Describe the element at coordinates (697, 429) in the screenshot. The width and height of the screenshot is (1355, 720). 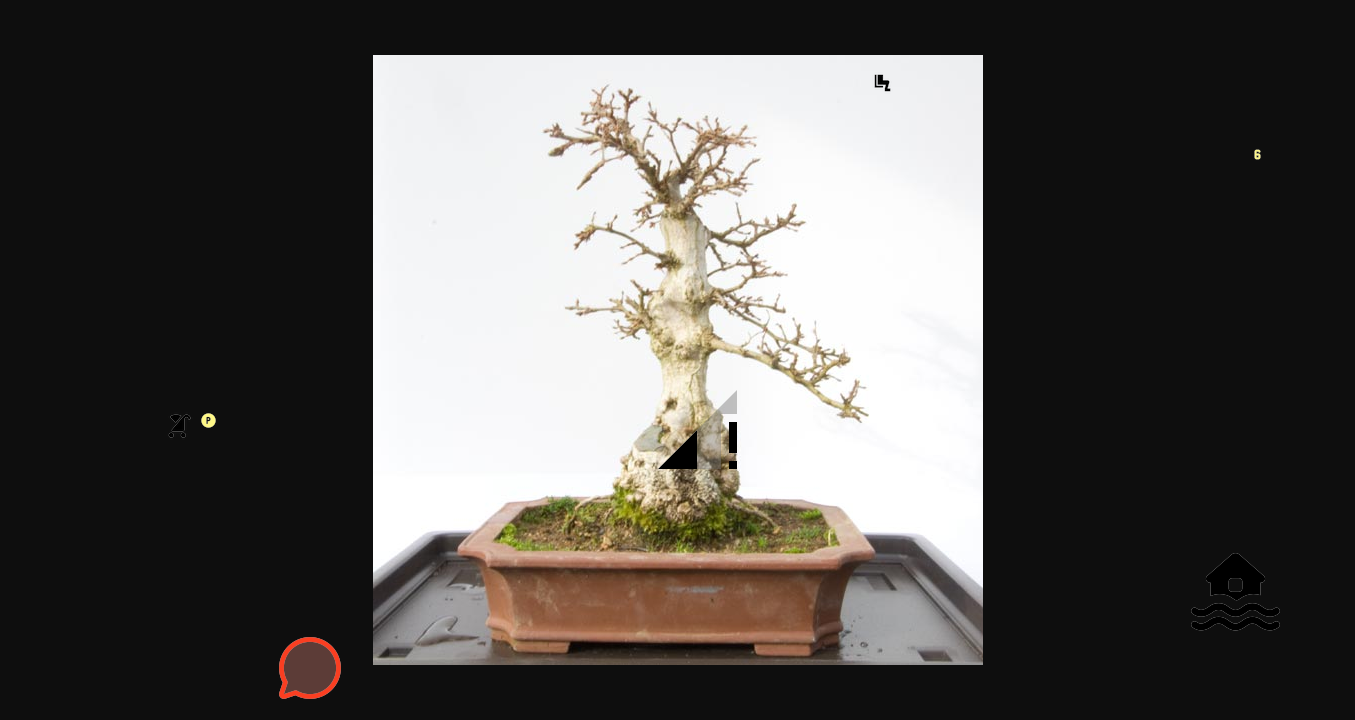
I see `indicates weak cellular signal with no internet connection` at that location.